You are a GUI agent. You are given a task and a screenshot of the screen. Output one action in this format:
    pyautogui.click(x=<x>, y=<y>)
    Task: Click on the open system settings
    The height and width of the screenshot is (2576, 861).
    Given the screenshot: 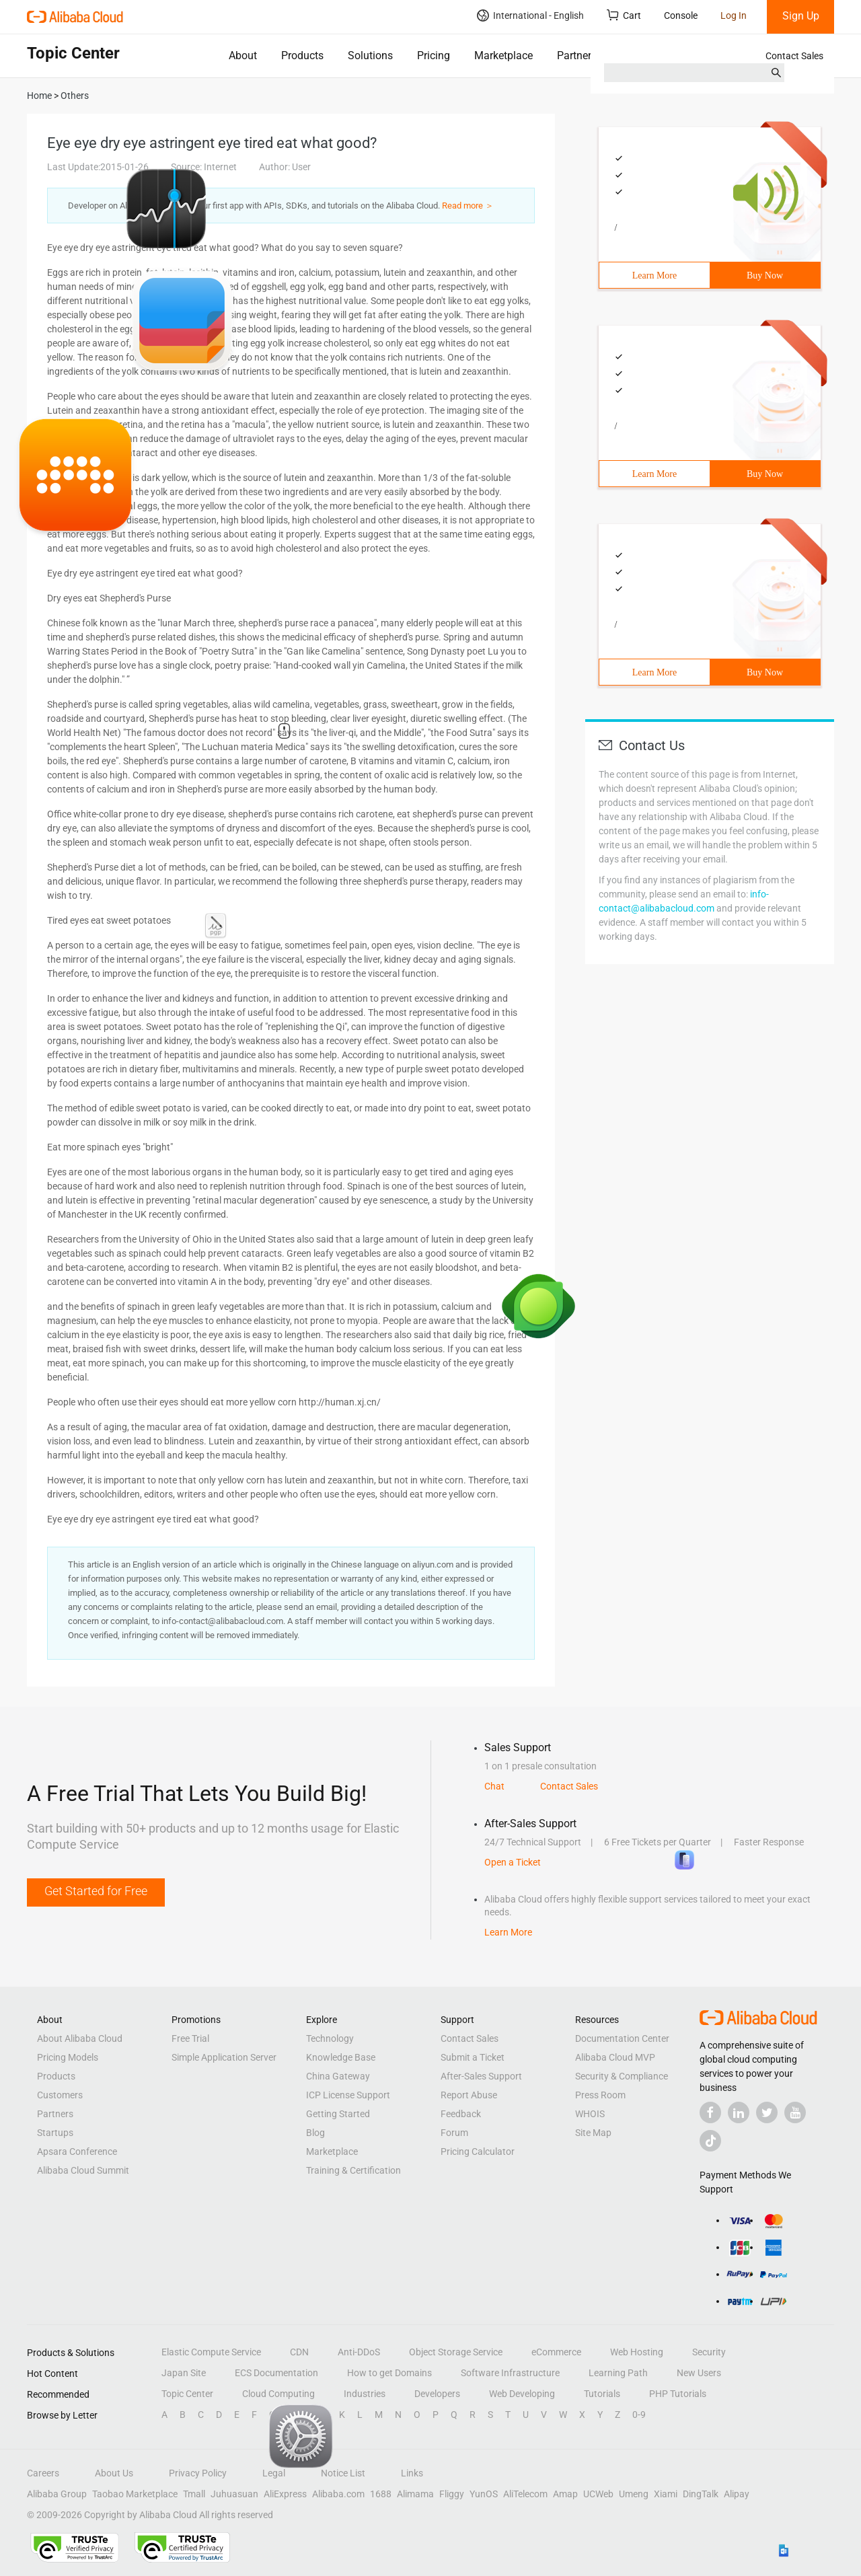 What is the action you would take?
    pyautogui.click(x=301, y=2436)
    